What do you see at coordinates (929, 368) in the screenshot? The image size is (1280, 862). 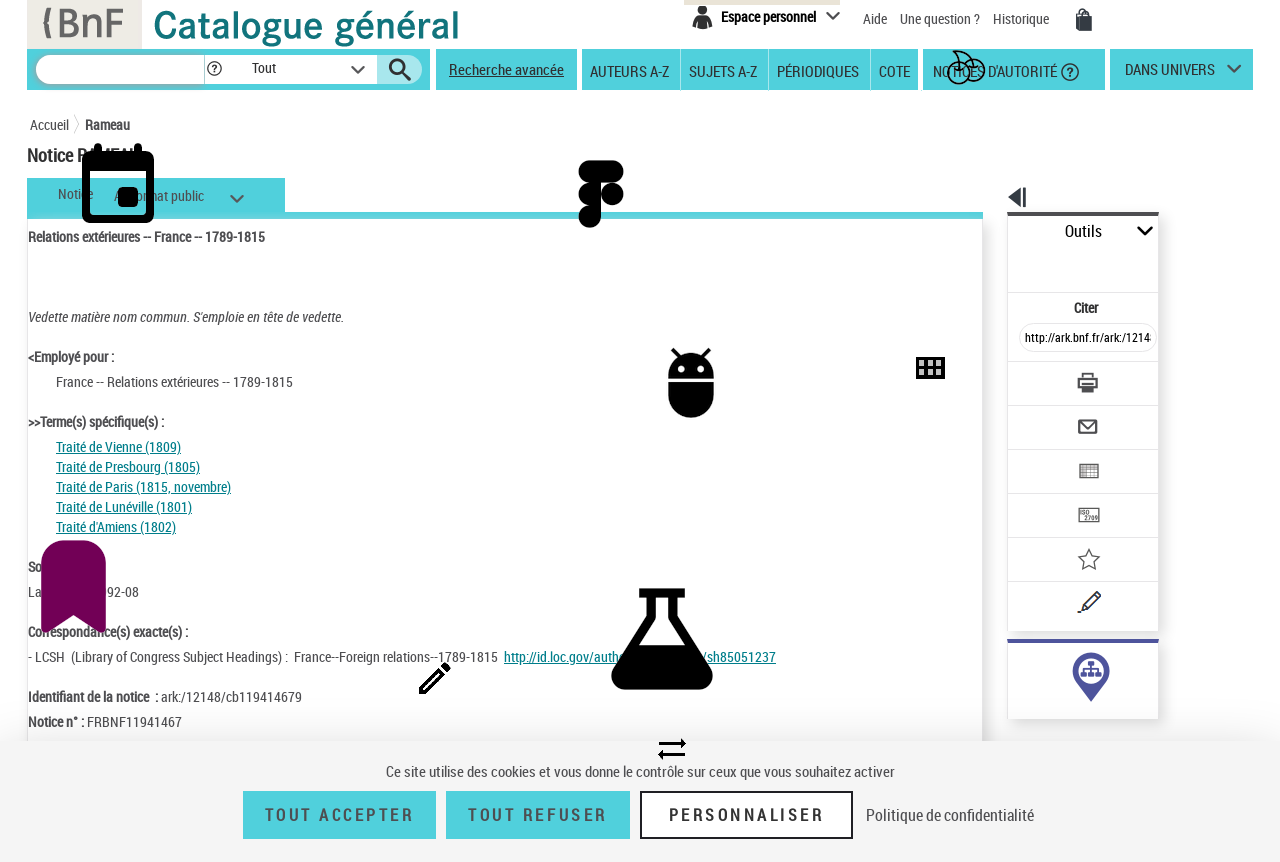 I see `switch to grid view layout` at bounding box center [929, 368].